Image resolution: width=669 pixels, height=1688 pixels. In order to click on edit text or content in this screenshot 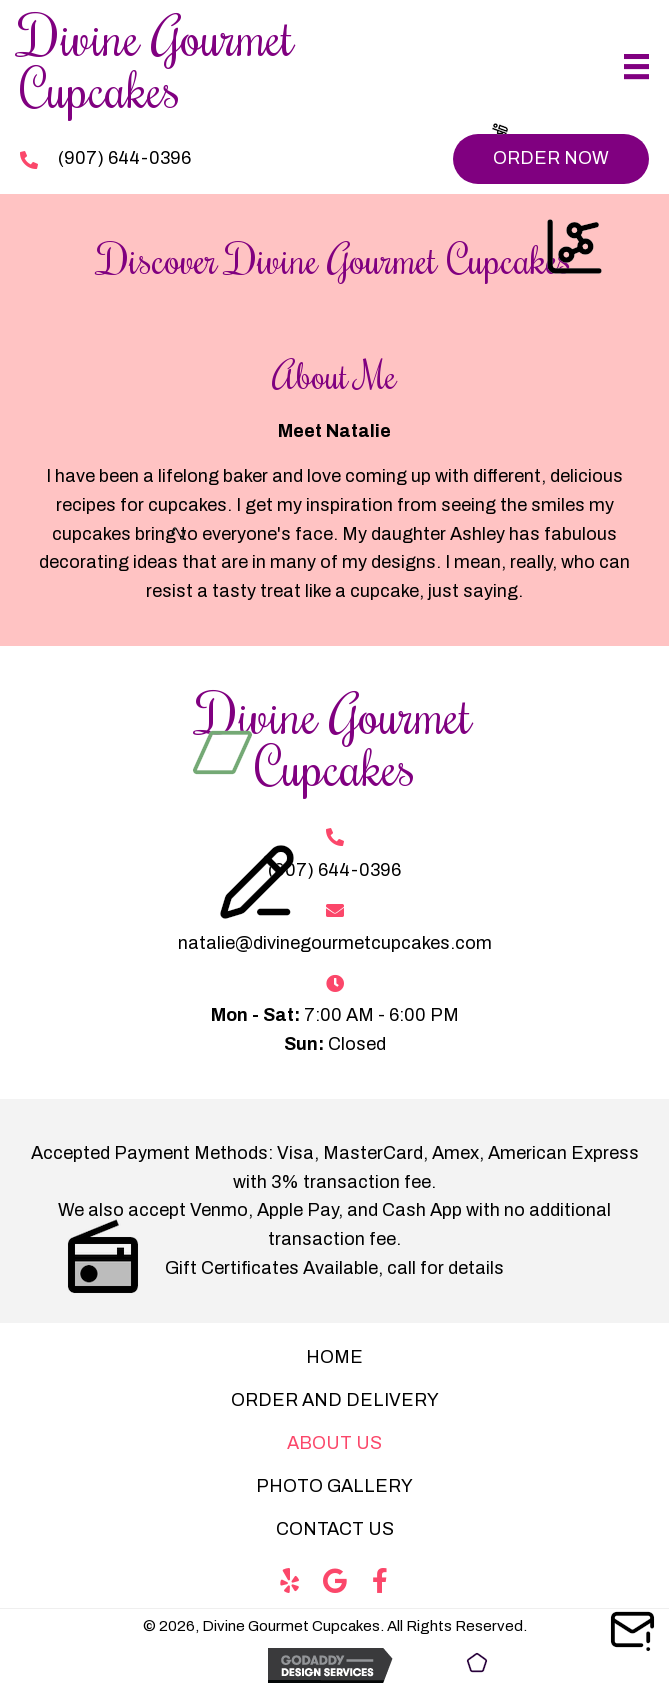, I will do `click(257, 882)`.